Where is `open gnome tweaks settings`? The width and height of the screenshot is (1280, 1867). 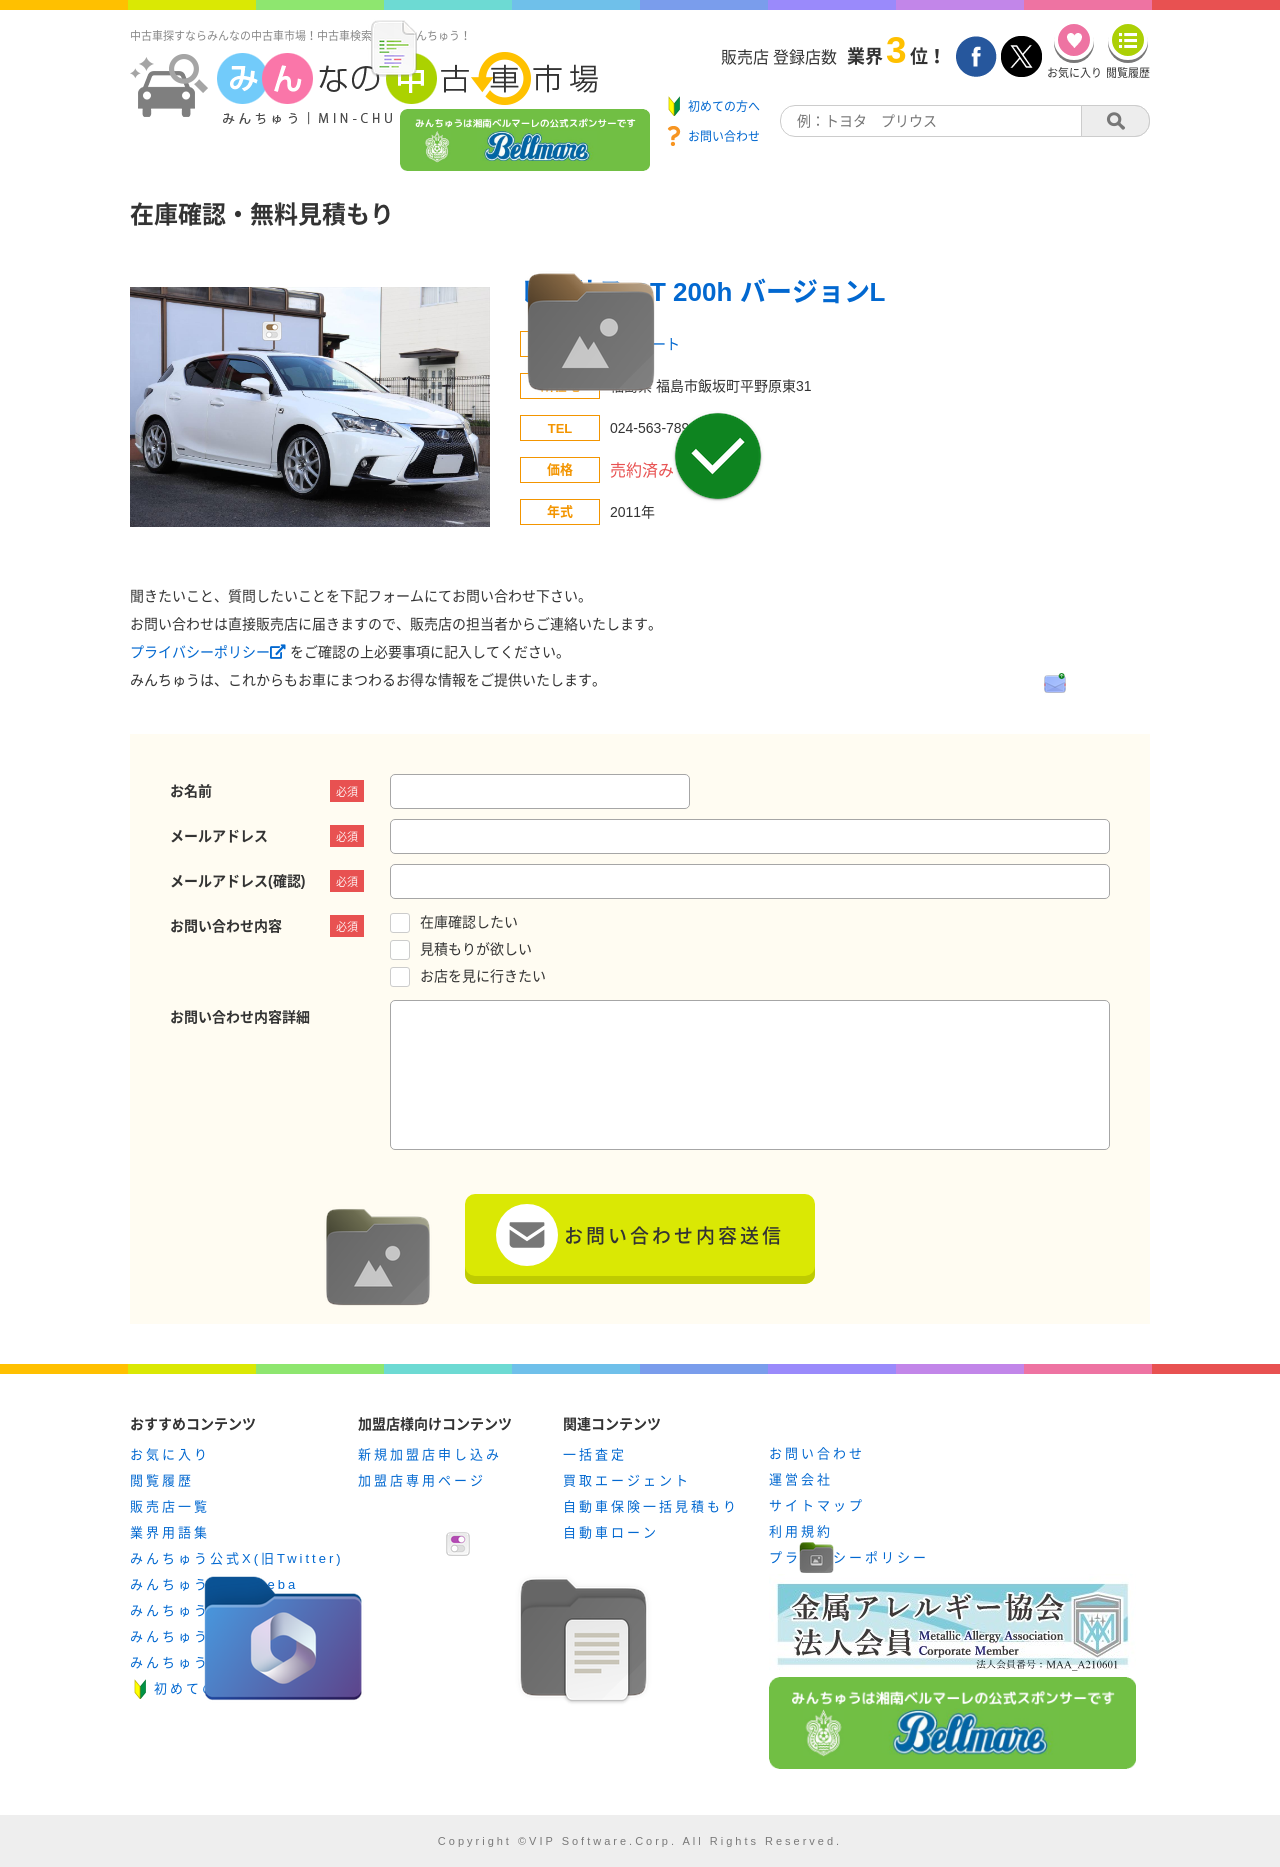
open gnome tweaks settings is located at coordinates (272, 331).